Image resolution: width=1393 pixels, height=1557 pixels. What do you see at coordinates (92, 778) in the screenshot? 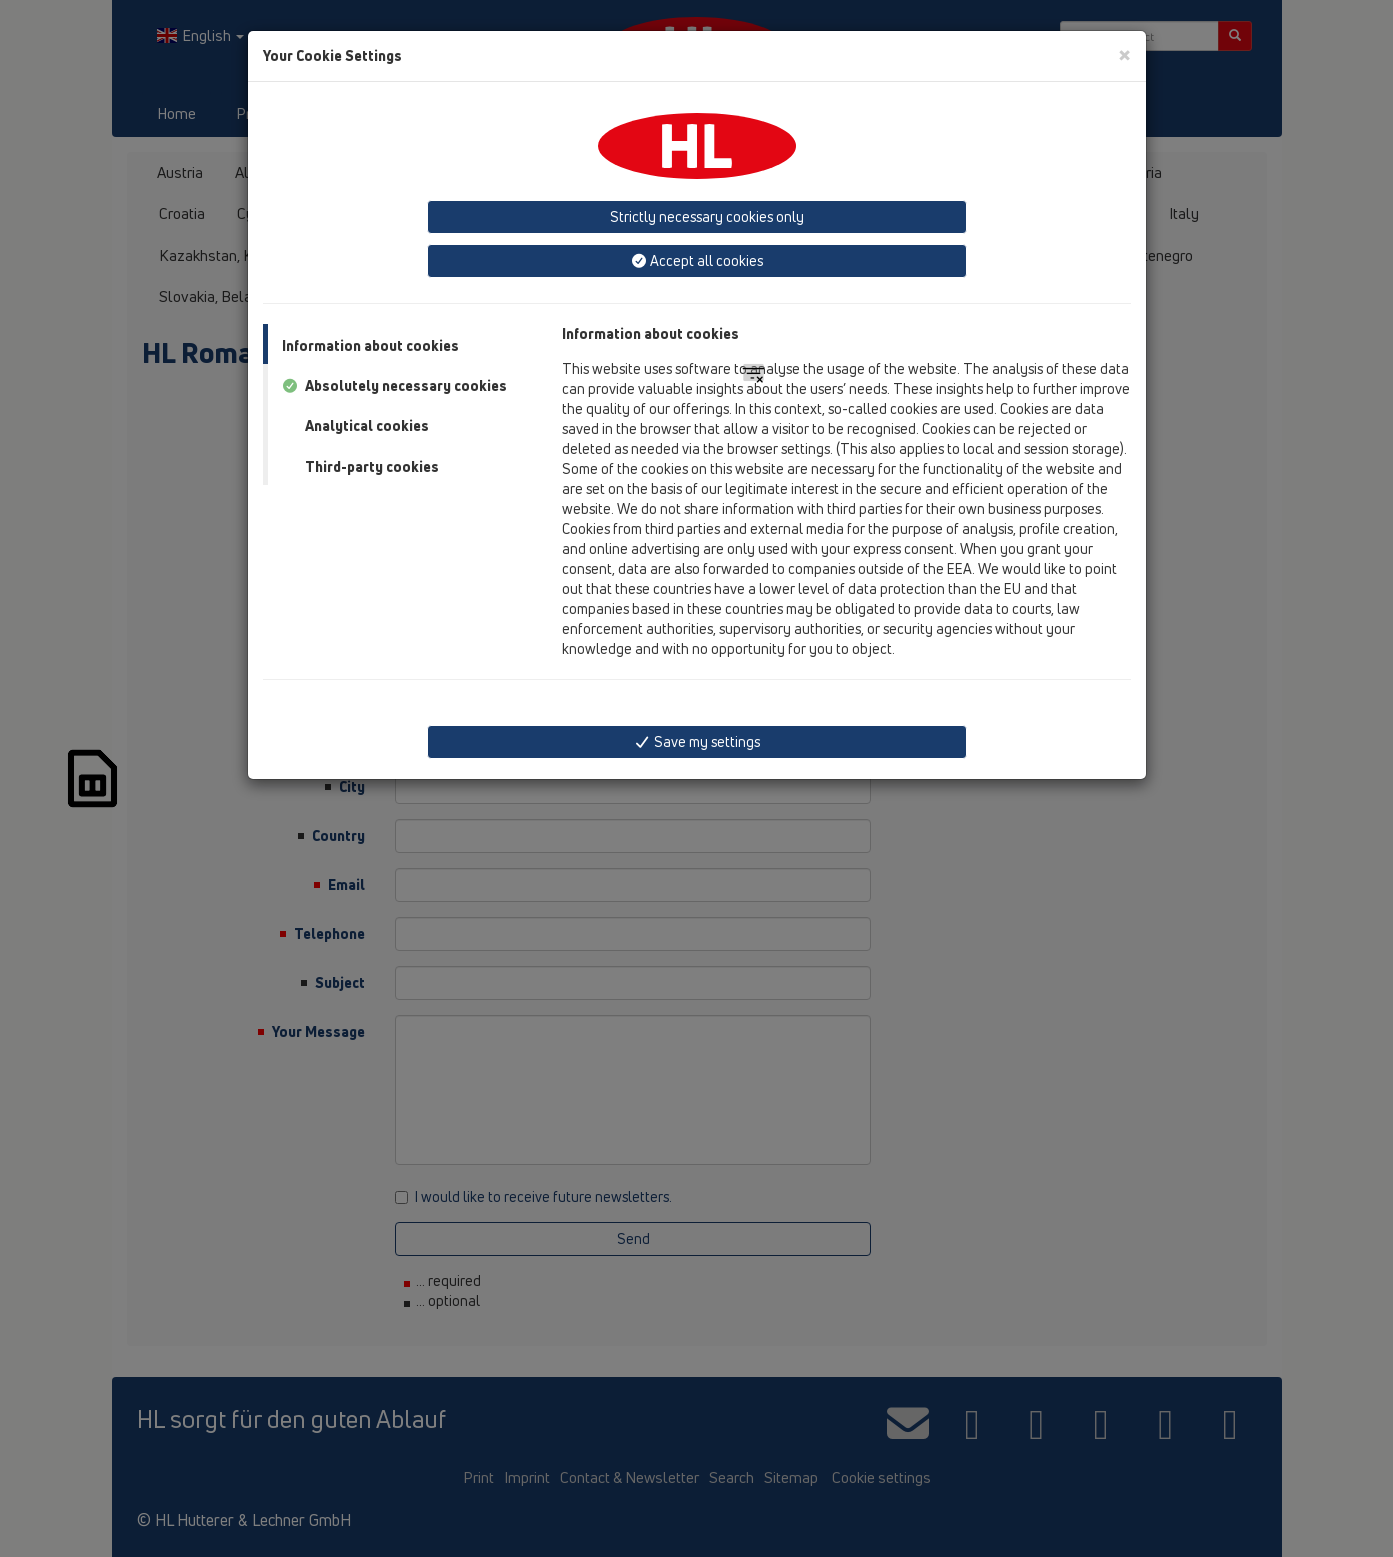
I see `manage sim card settings` at bounding box center [92, 778].